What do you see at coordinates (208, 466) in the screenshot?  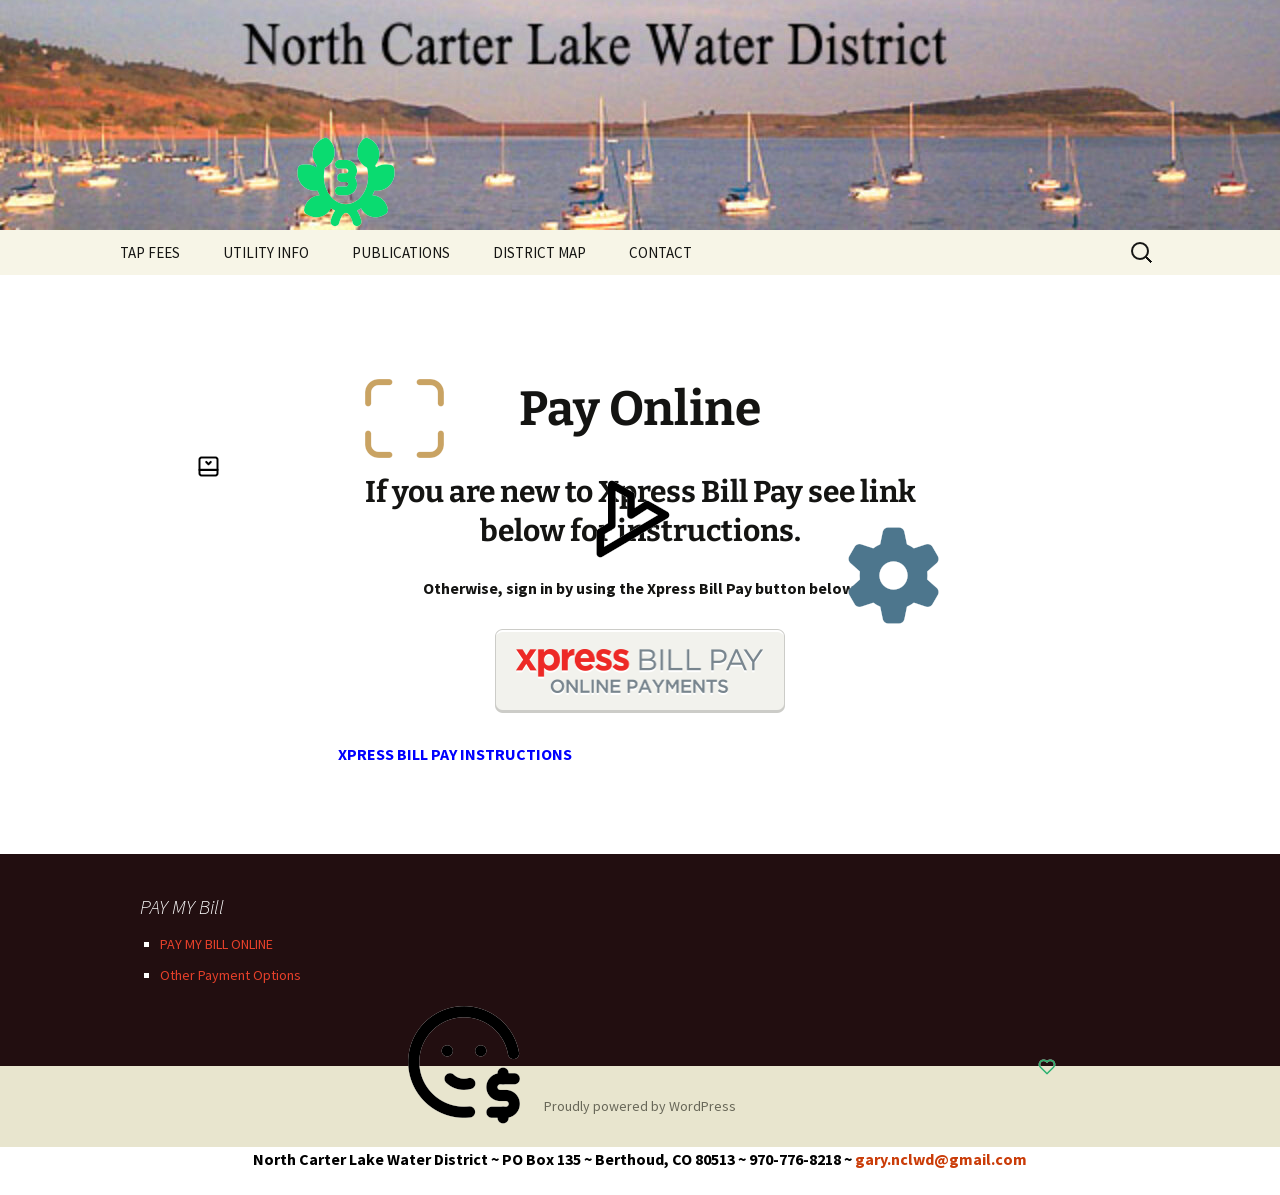 I see `collapse the bottom panel or toolbar` at bounding box center [208, 466].